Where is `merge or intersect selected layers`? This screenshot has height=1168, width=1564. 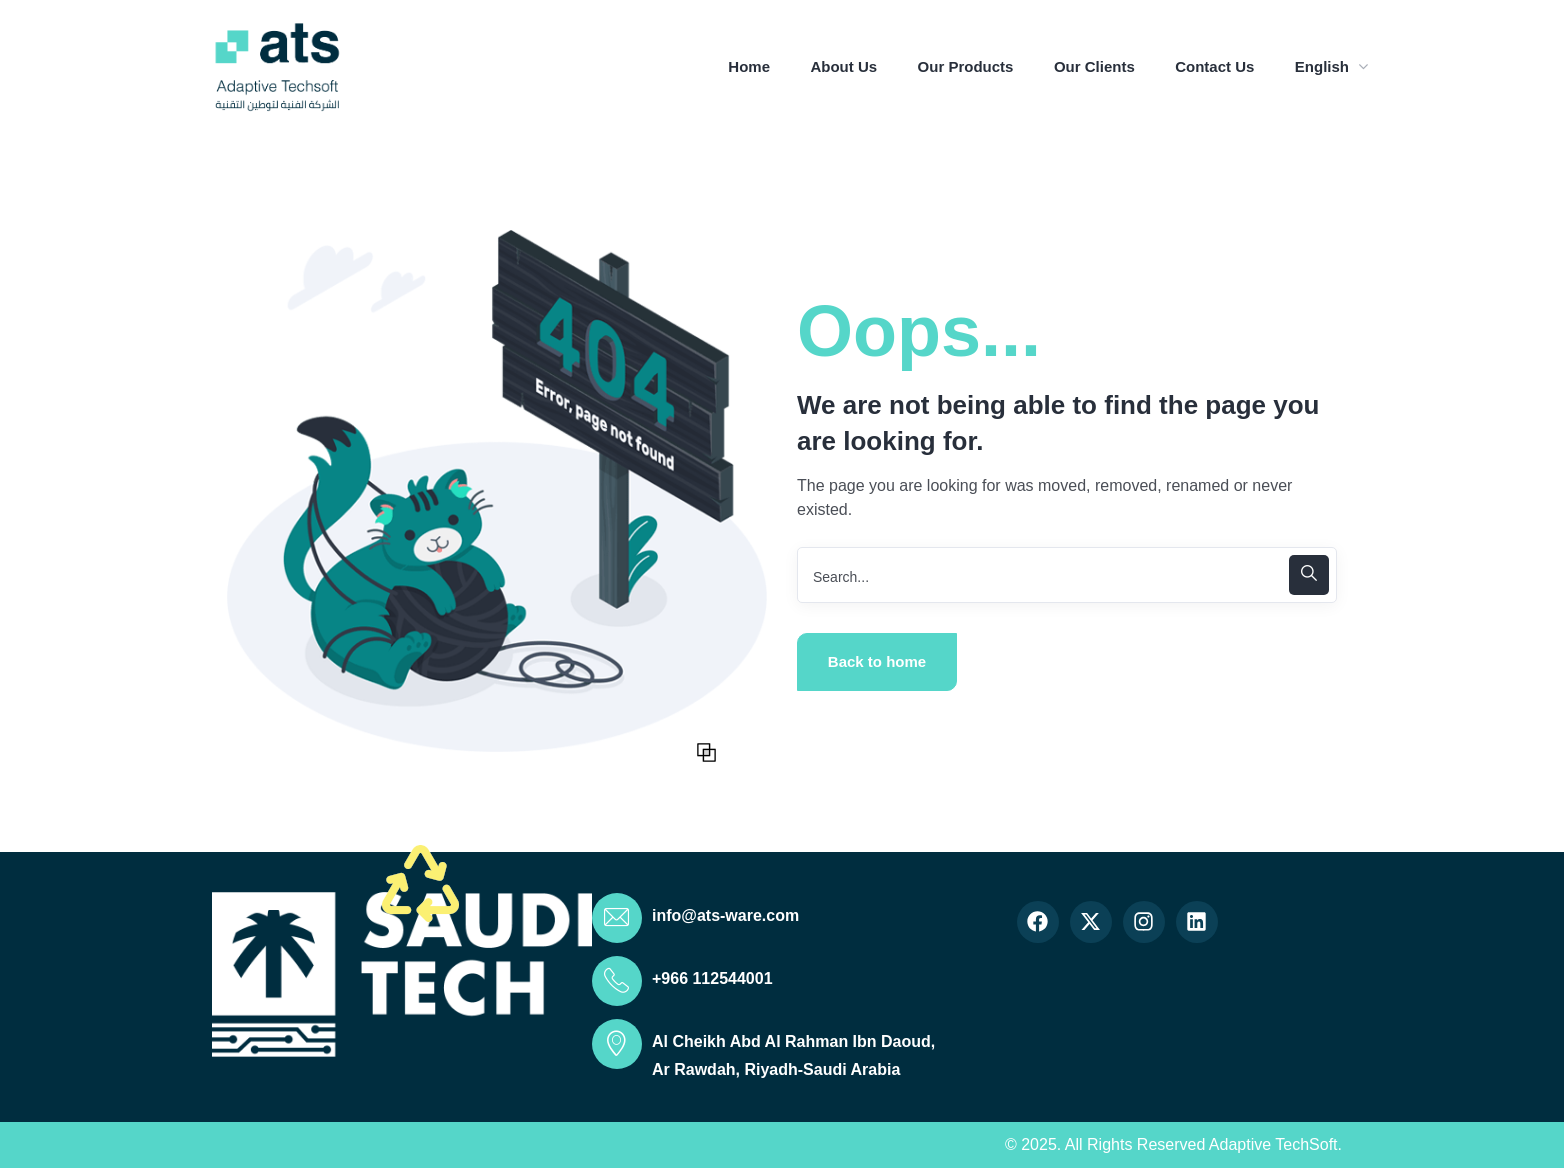 merge or intersect selected layers is located at coordinates (706, 752).